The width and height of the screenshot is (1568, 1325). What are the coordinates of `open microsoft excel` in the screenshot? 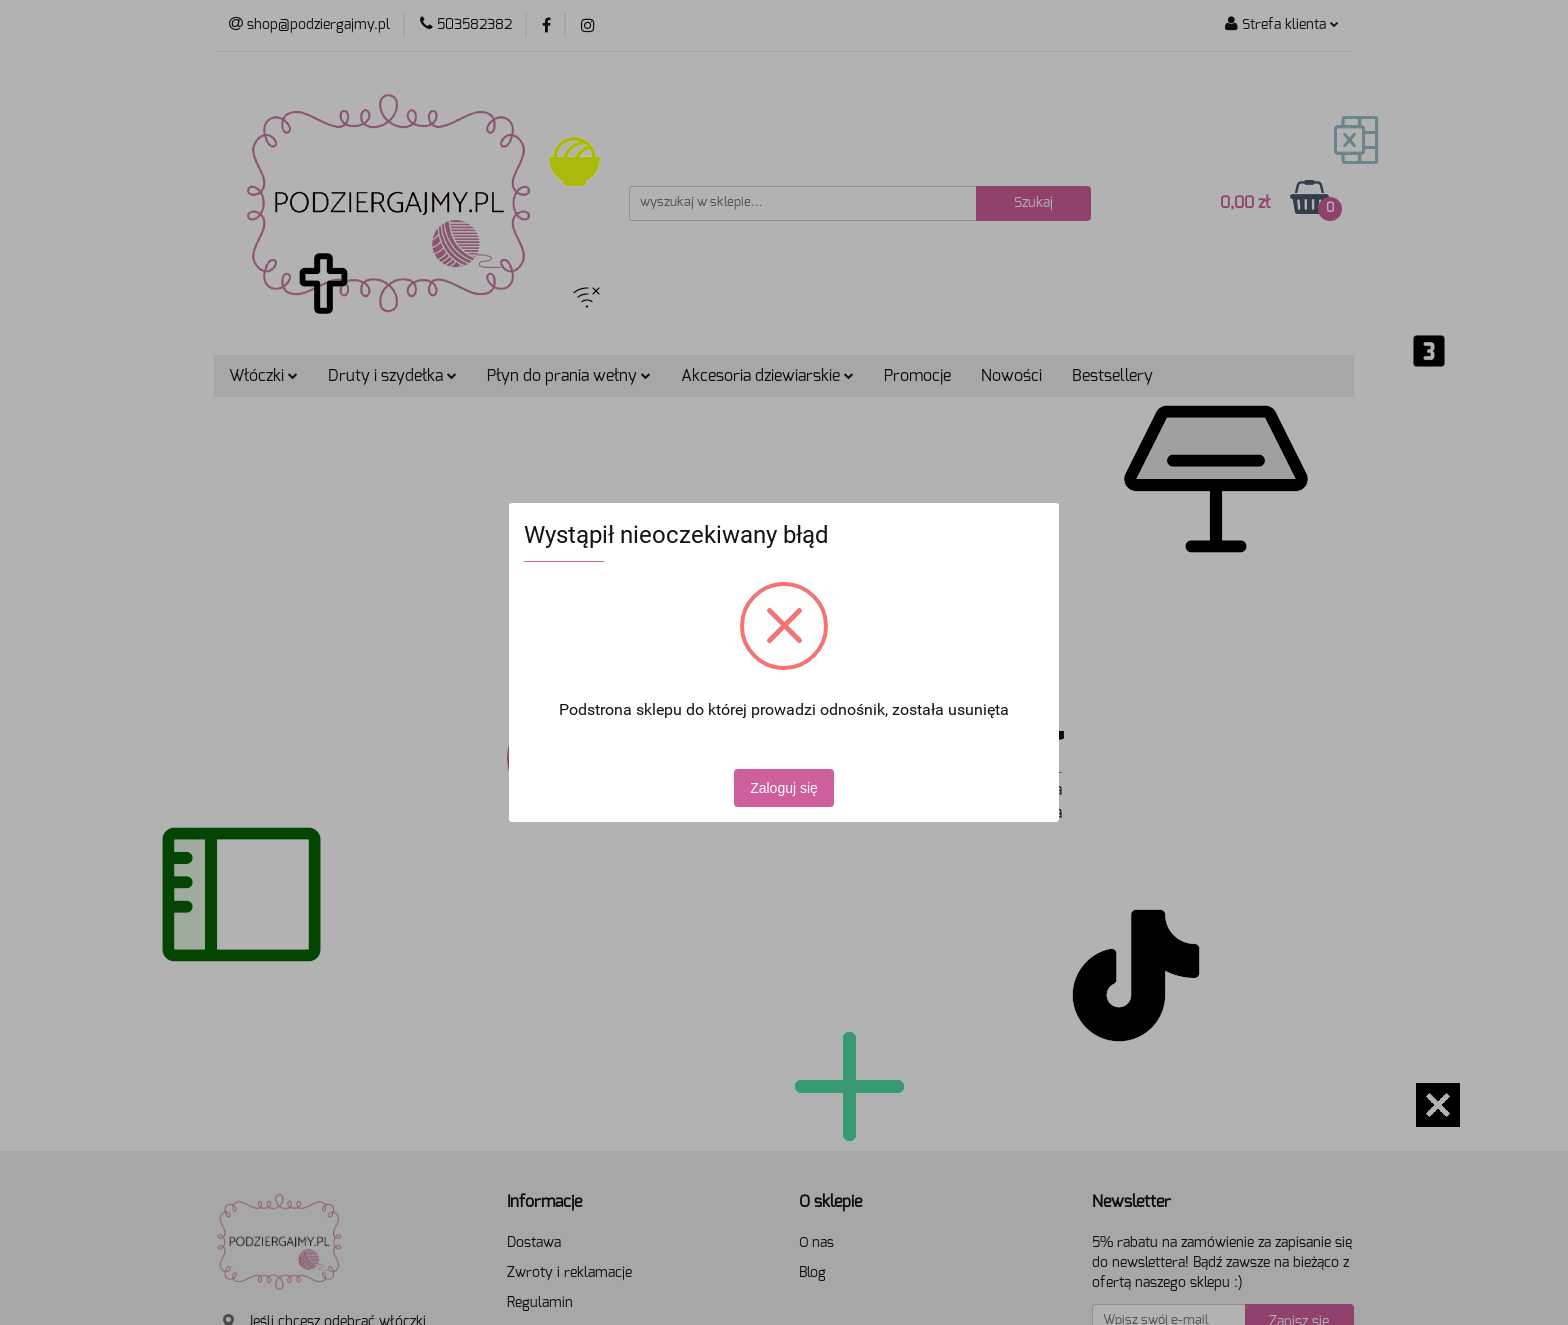 It's located at (1358, 140).